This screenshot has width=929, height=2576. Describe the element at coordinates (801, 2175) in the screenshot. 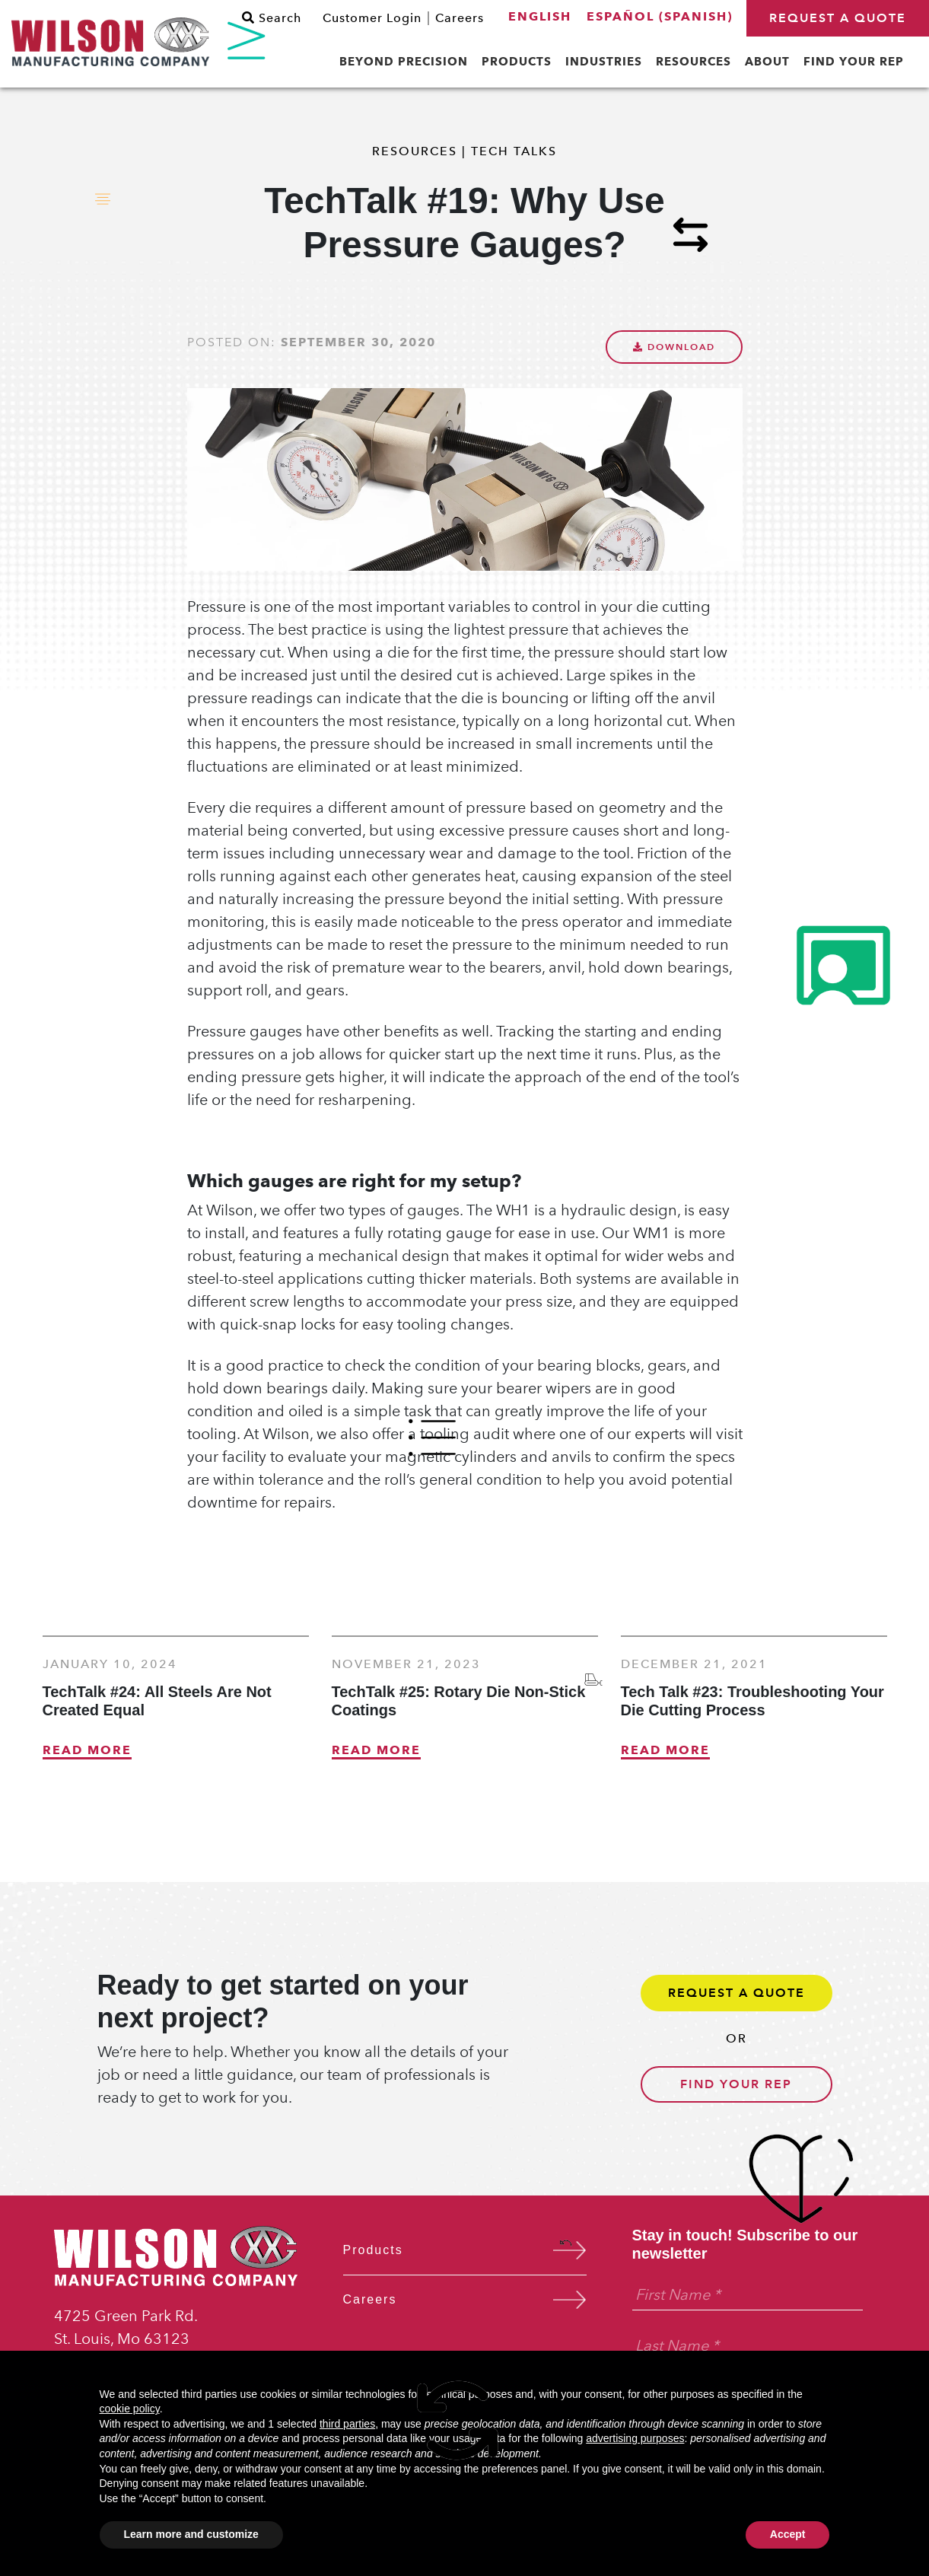

I see `indicates partial like or favorite status` at that location.